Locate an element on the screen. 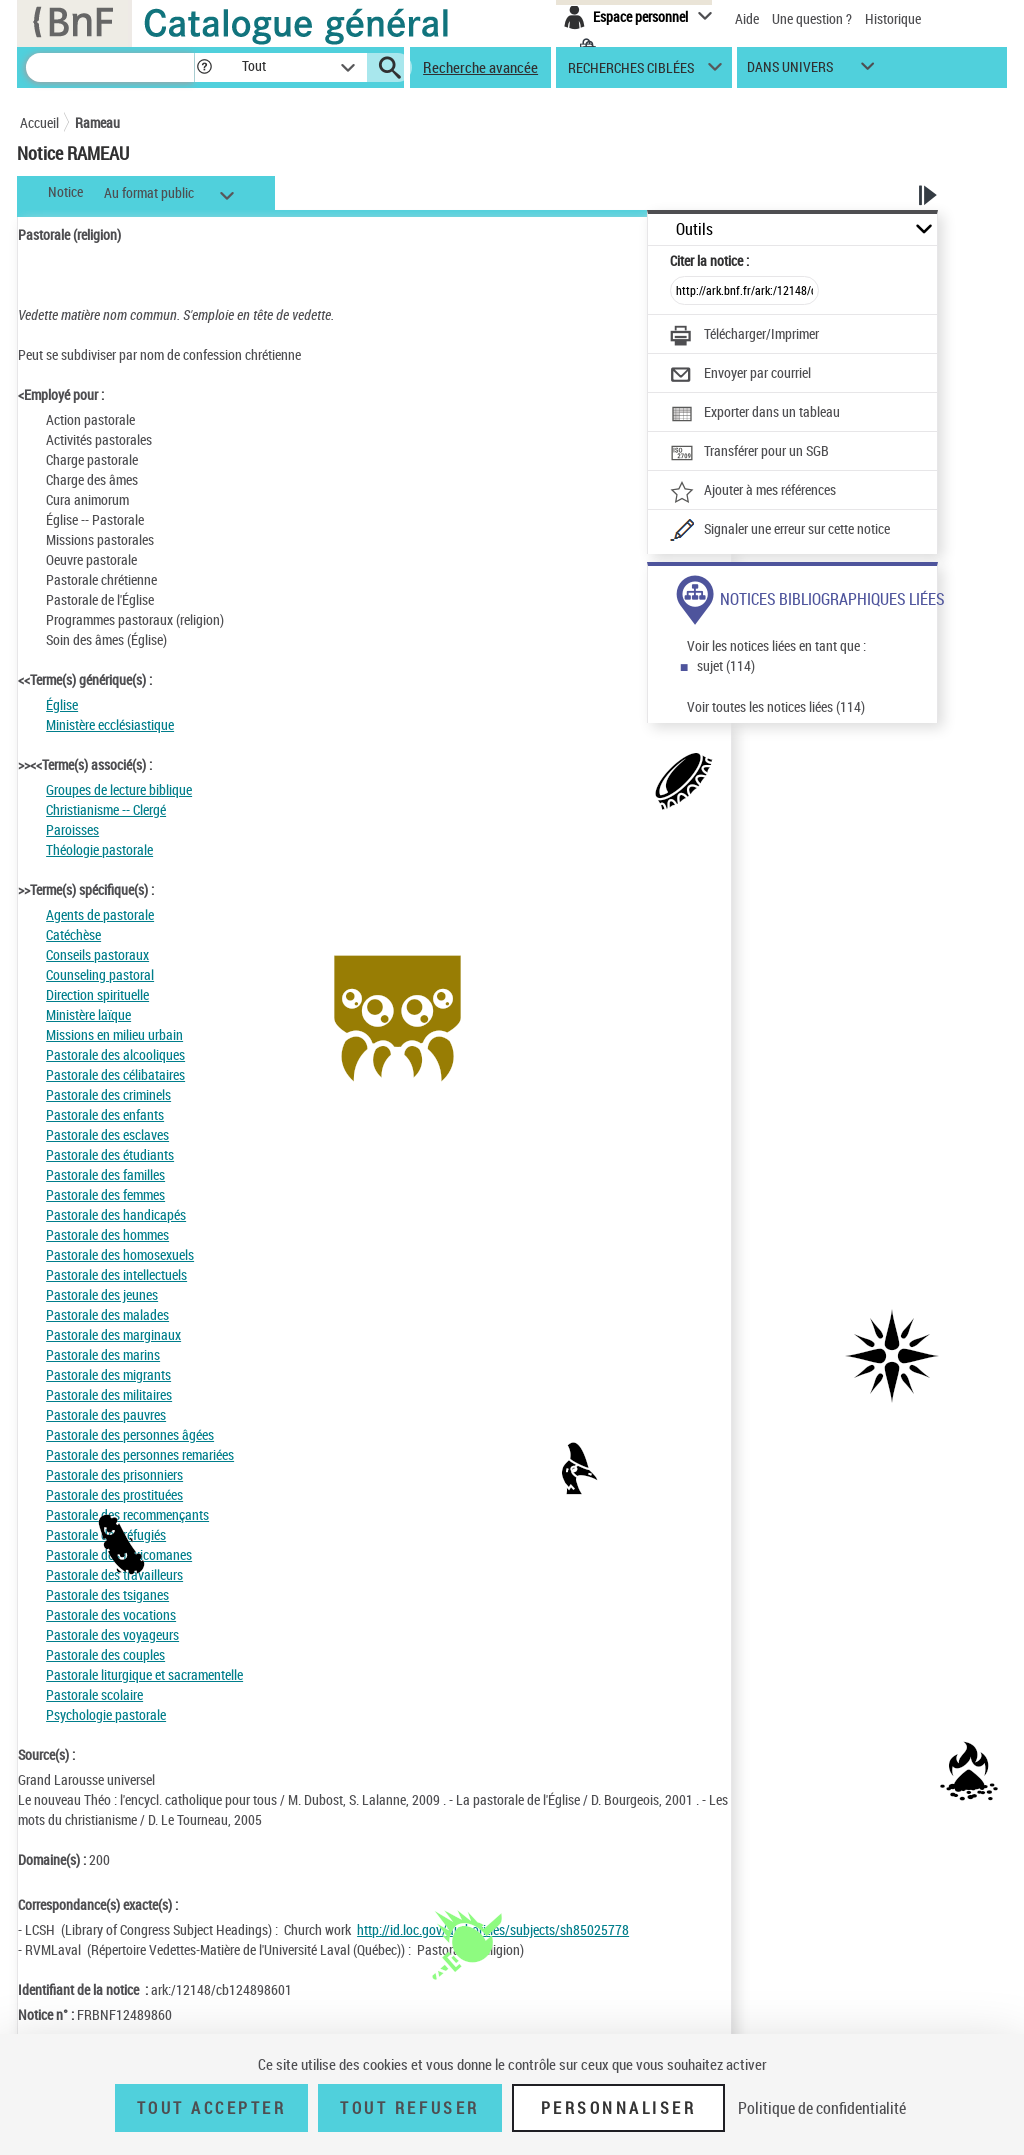 This screenshot has height=2155, width=1024. cassowary bird icon for wildlife or nature app is located at coordinates (577, 1468).